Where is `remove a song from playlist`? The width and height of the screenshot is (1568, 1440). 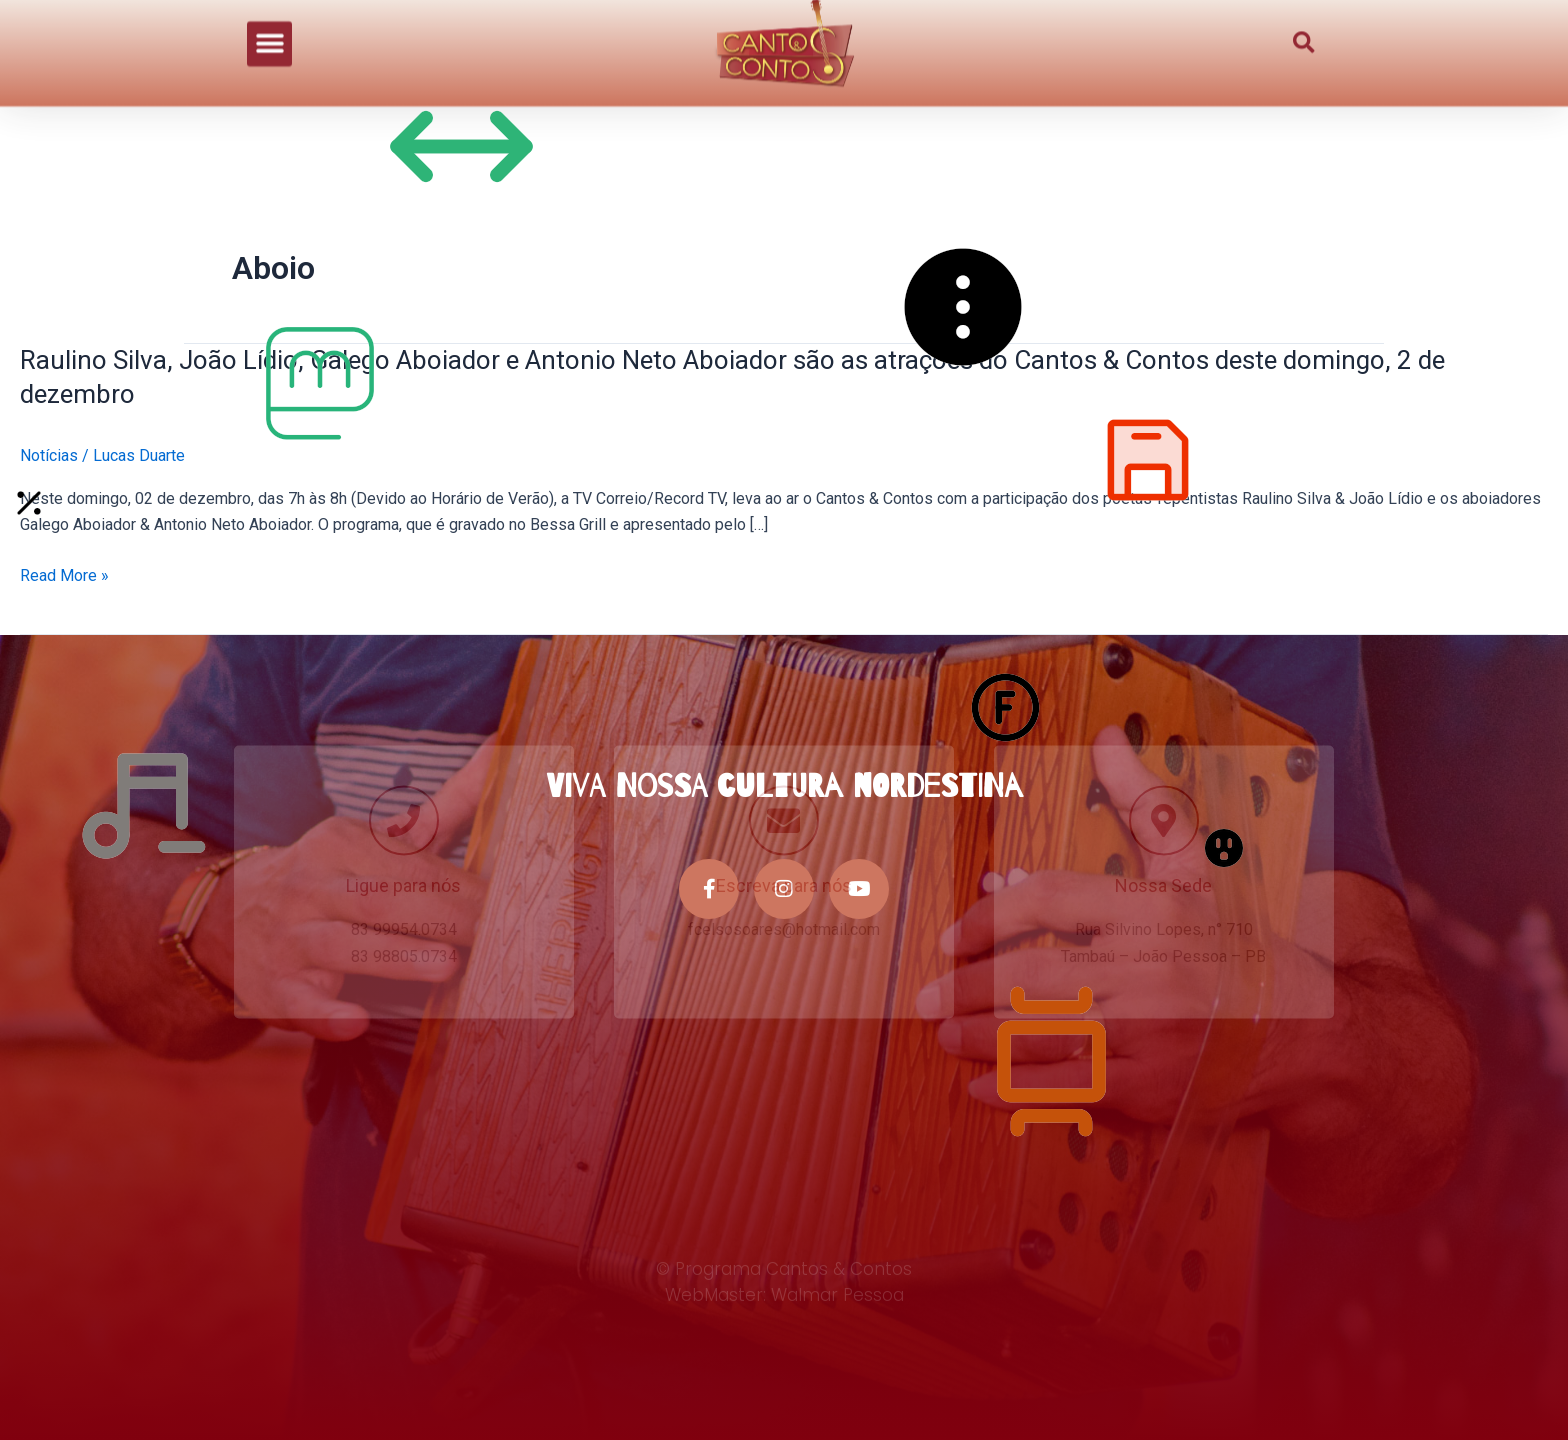
remove a song from playlist is located at coordinates (141, 806).